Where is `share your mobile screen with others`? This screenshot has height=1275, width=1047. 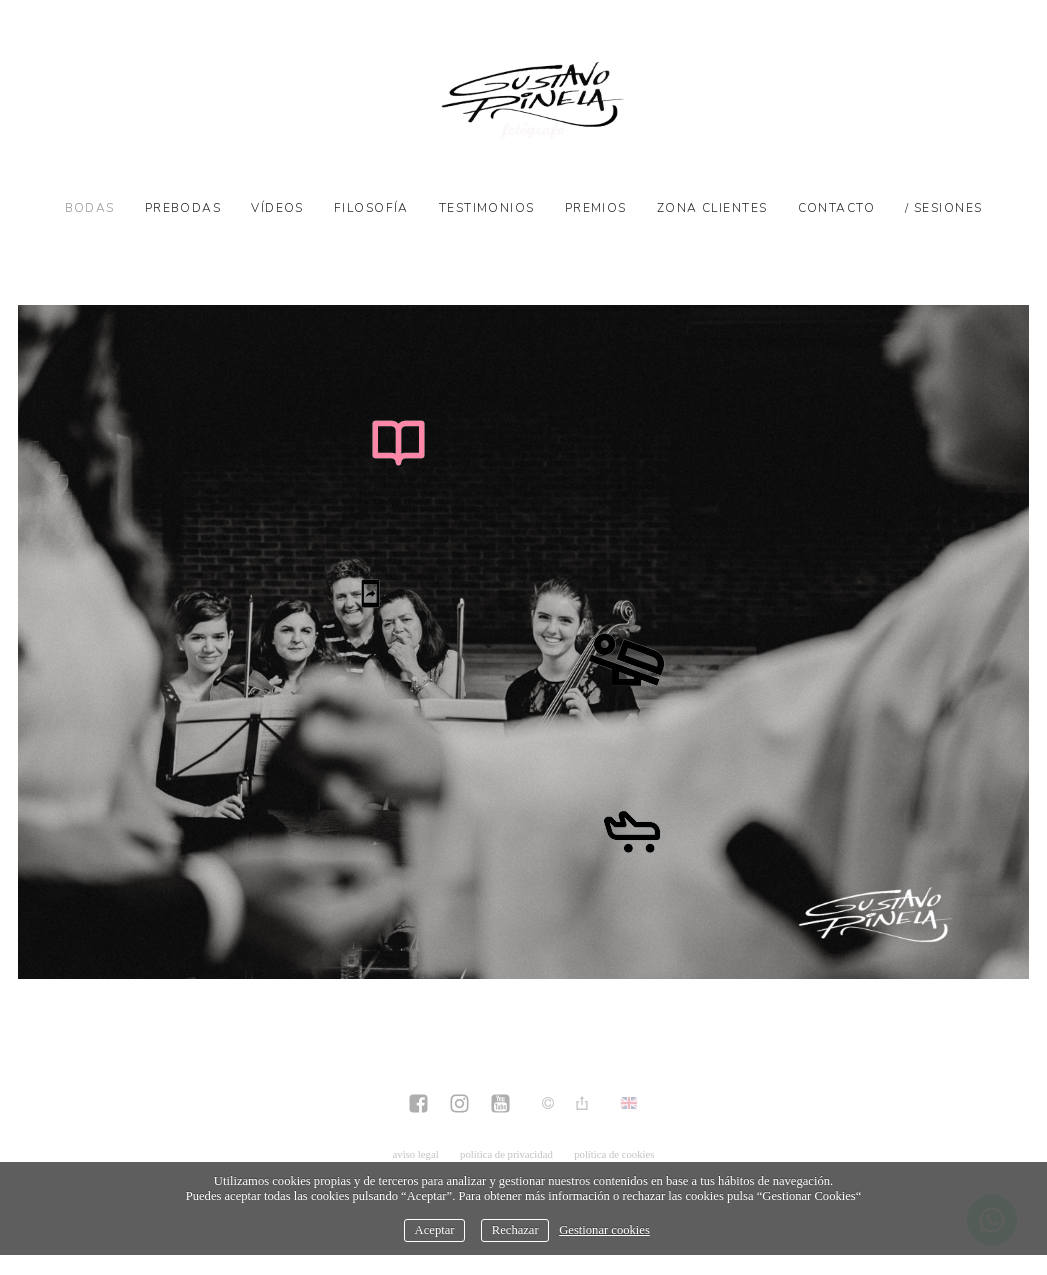
share your mobile screen with others is located at coordinates (370, 593).